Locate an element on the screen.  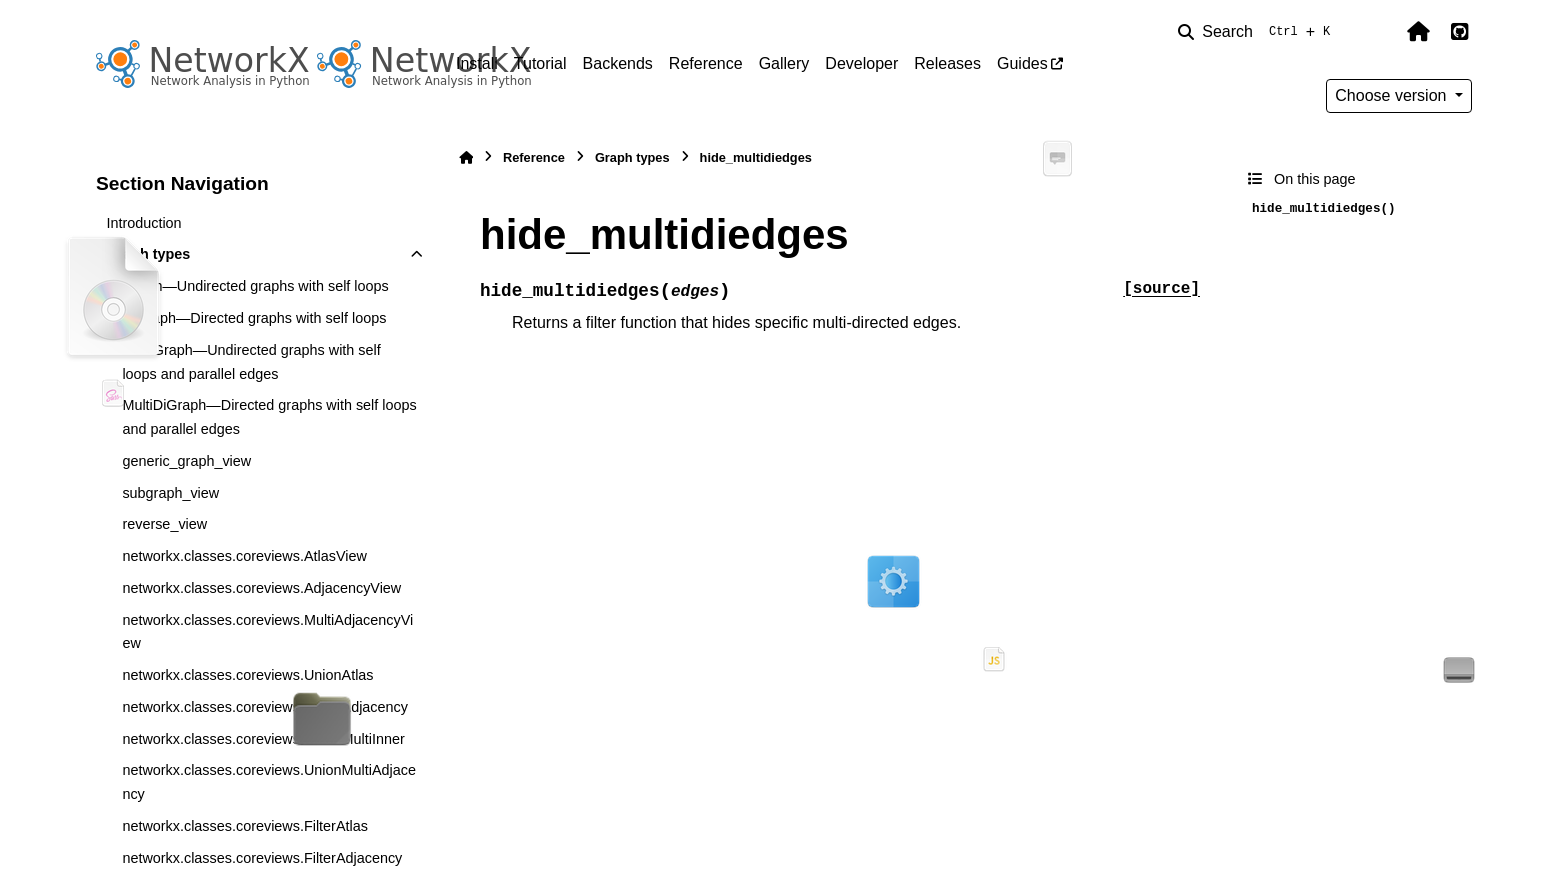
a microdvd subtitle file is located at coordinates (1057, 158).